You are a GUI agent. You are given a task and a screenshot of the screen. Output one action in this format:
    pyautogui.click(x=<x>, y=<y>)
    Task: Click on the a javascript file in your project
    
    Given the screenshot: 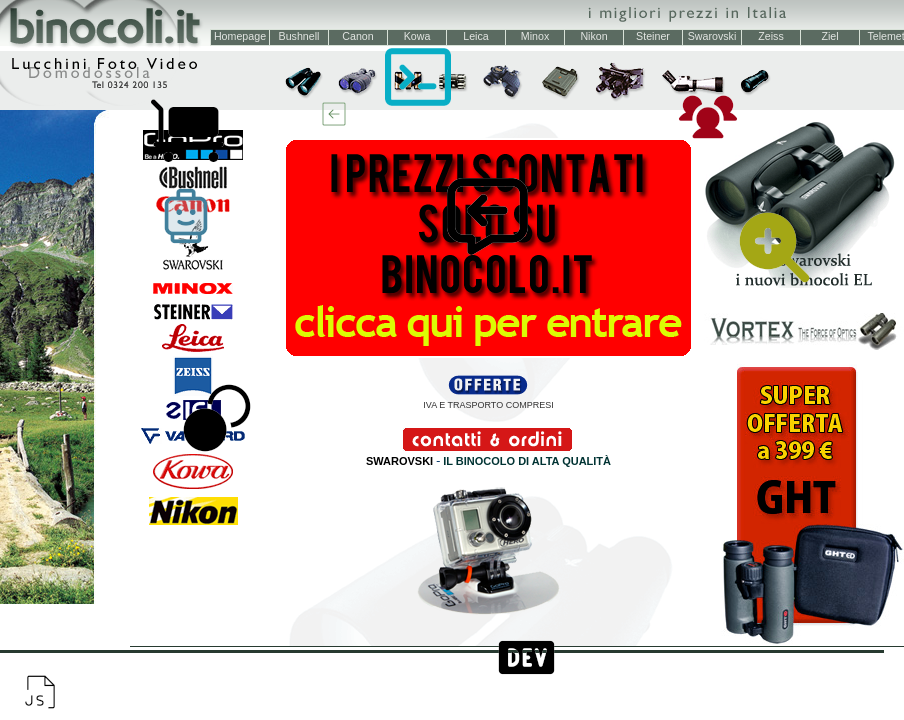 What is the action you would take?
    pyautogui.click(x=41, y=692)
    